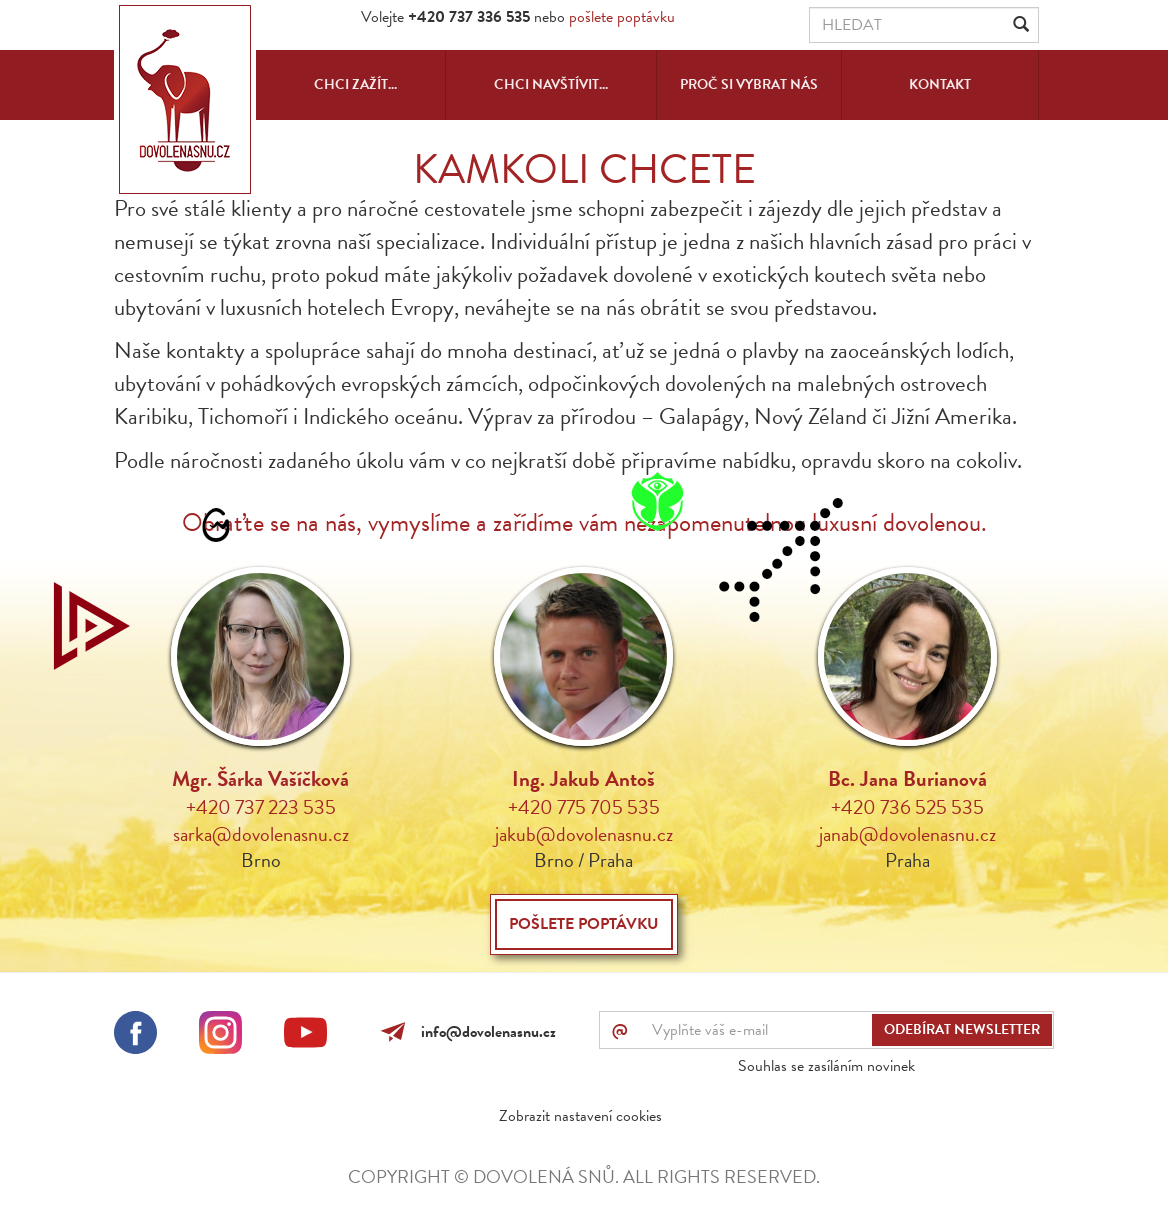 This screenshot has width=1168, height=1209. What do you see at coordinates (781, 560) in the screenshot?
I see `open the Indigo app` at bounding box center [781, 560].